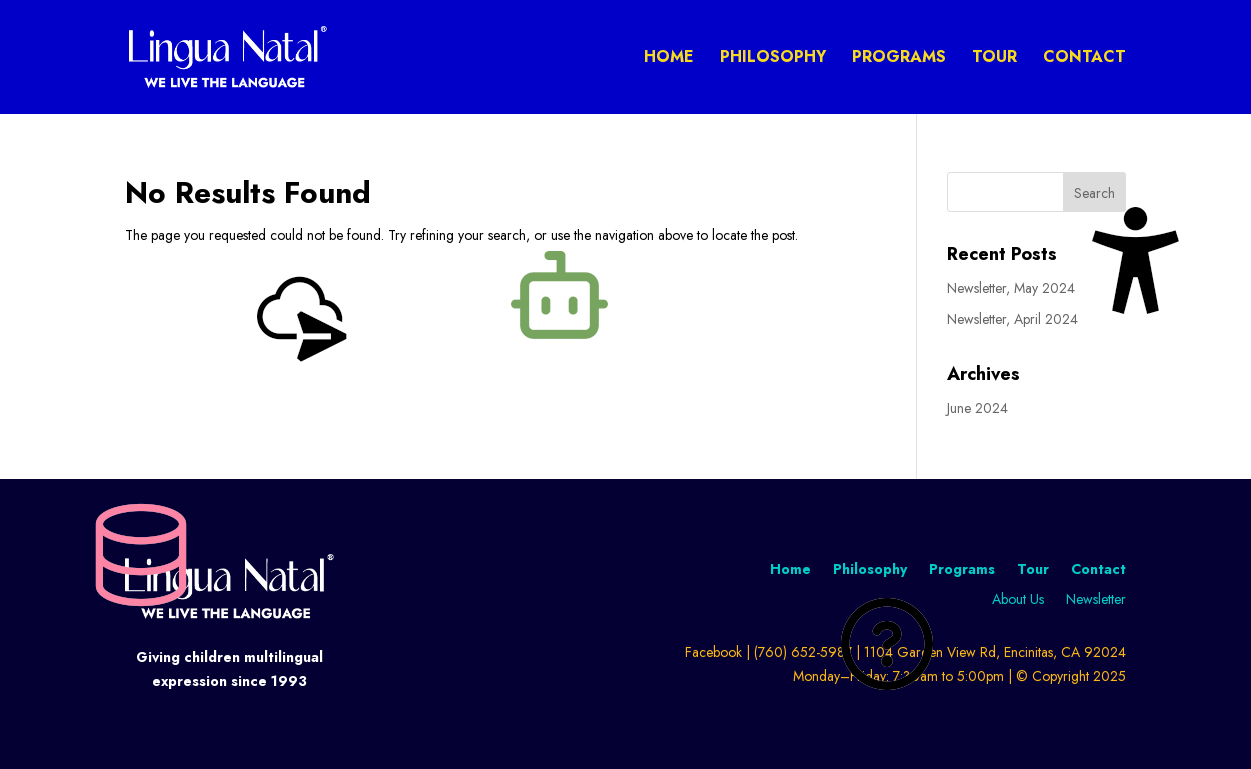 The height and width of the screenshot is (769, 1251). Describe the element at coordinates (887, 644) in the screenshot. I see `access help or support` at that location.